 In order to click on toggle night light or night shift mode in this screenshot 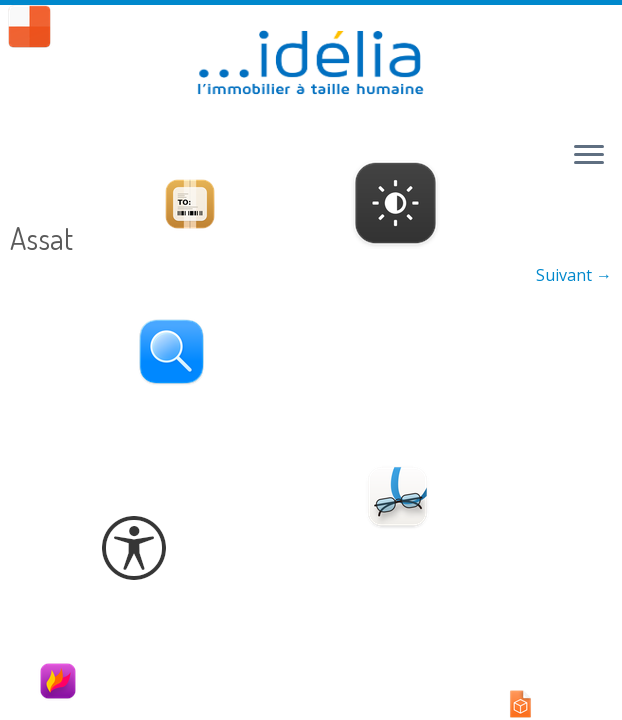, I will do `click(395, 204)`.